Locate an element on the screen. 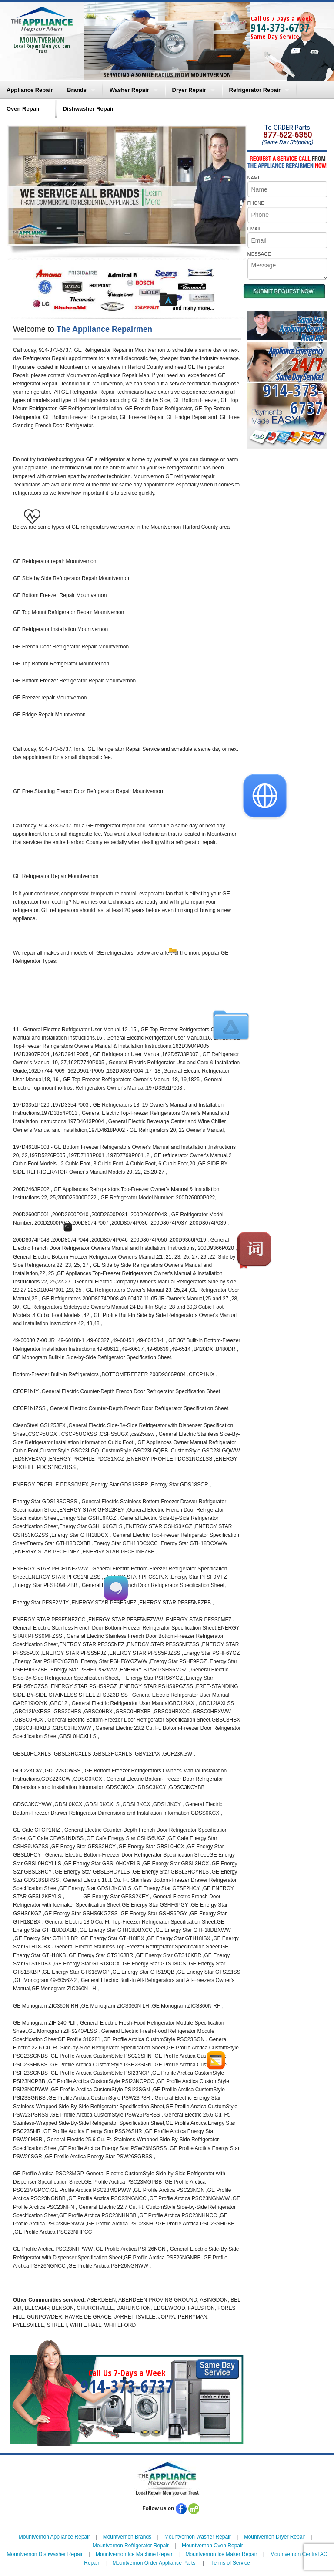  open folder containing pokémon game files is located at coordinates (173, 951).